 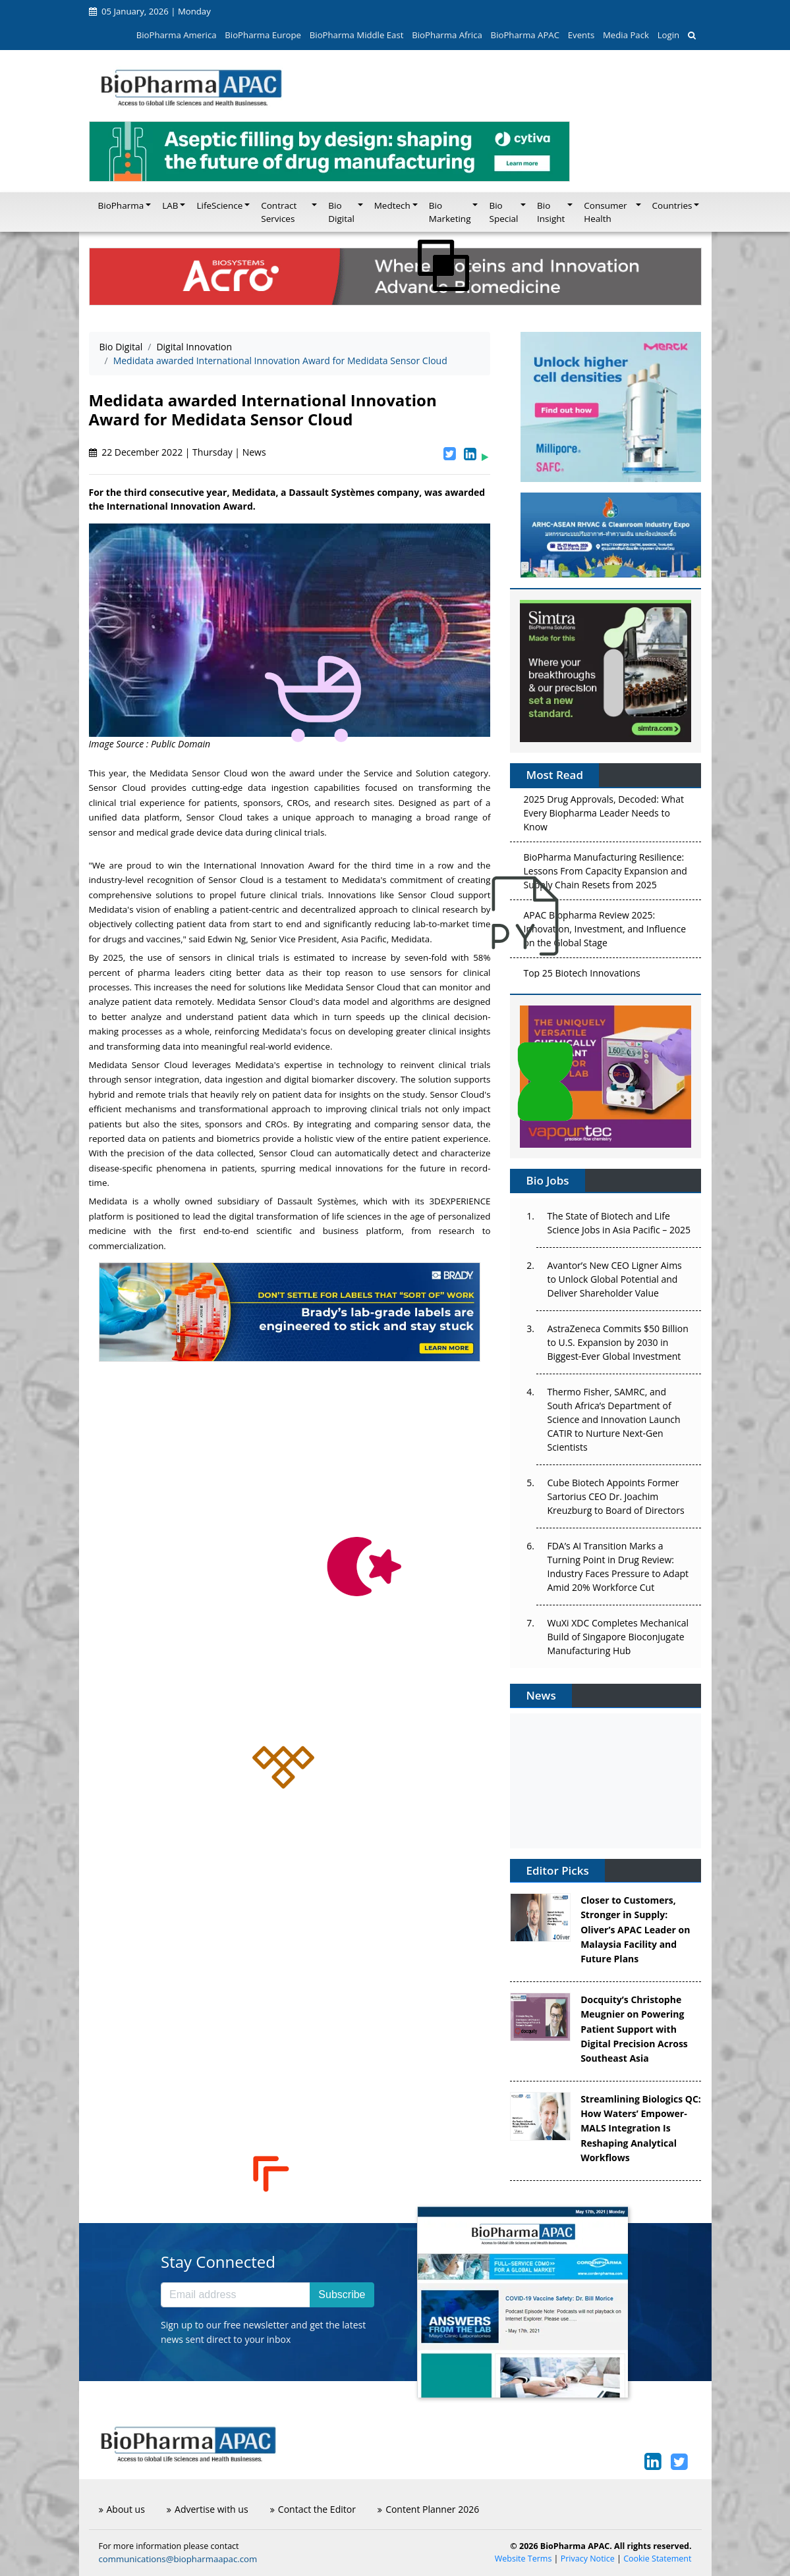 What do you see at coordinates (362, 1567) in the screenshot?
I see `indicates Islamic religious content or settings` at bounding box center [362, 1567].